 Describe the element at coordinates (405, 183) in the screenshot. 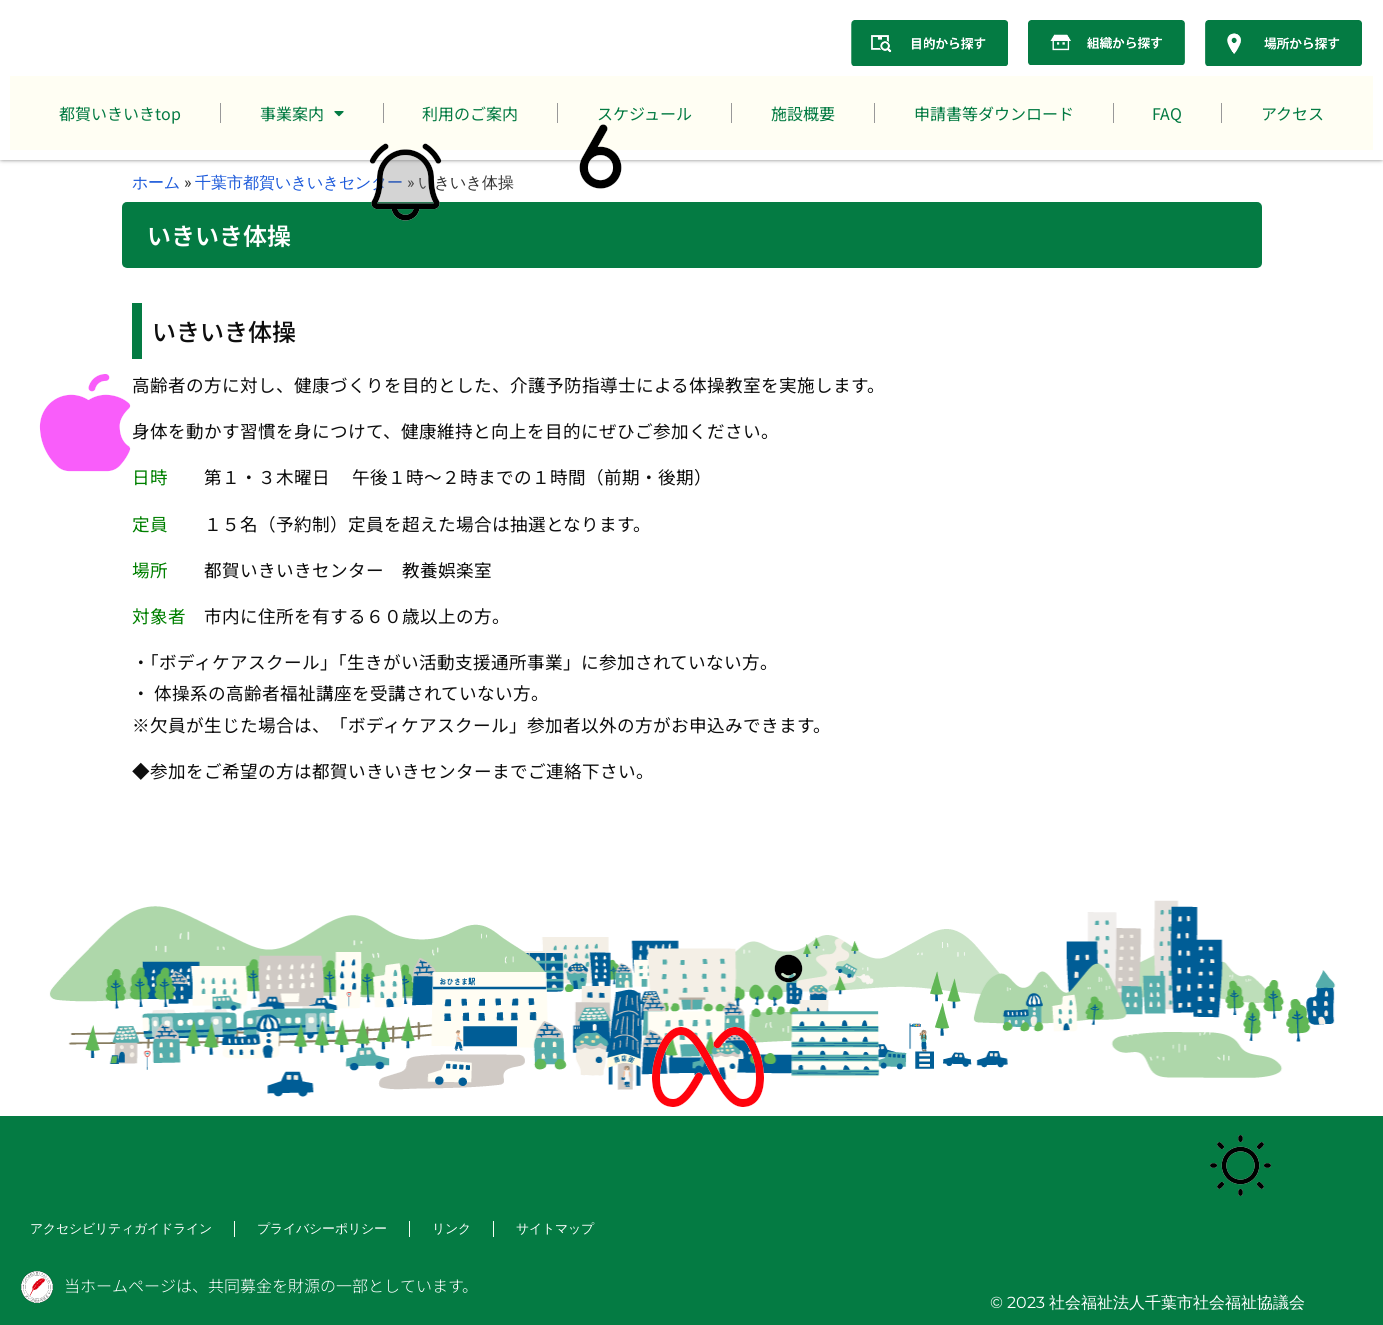

I see `indicates new notifications are available` at that location.